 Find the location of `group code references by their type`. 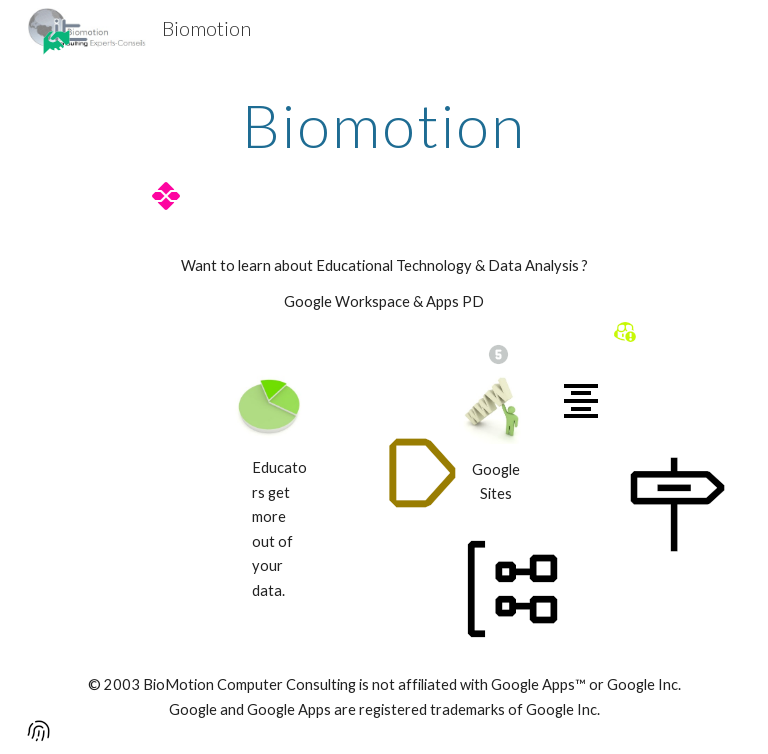

group code references by their type is located at coordinates (516, 589).